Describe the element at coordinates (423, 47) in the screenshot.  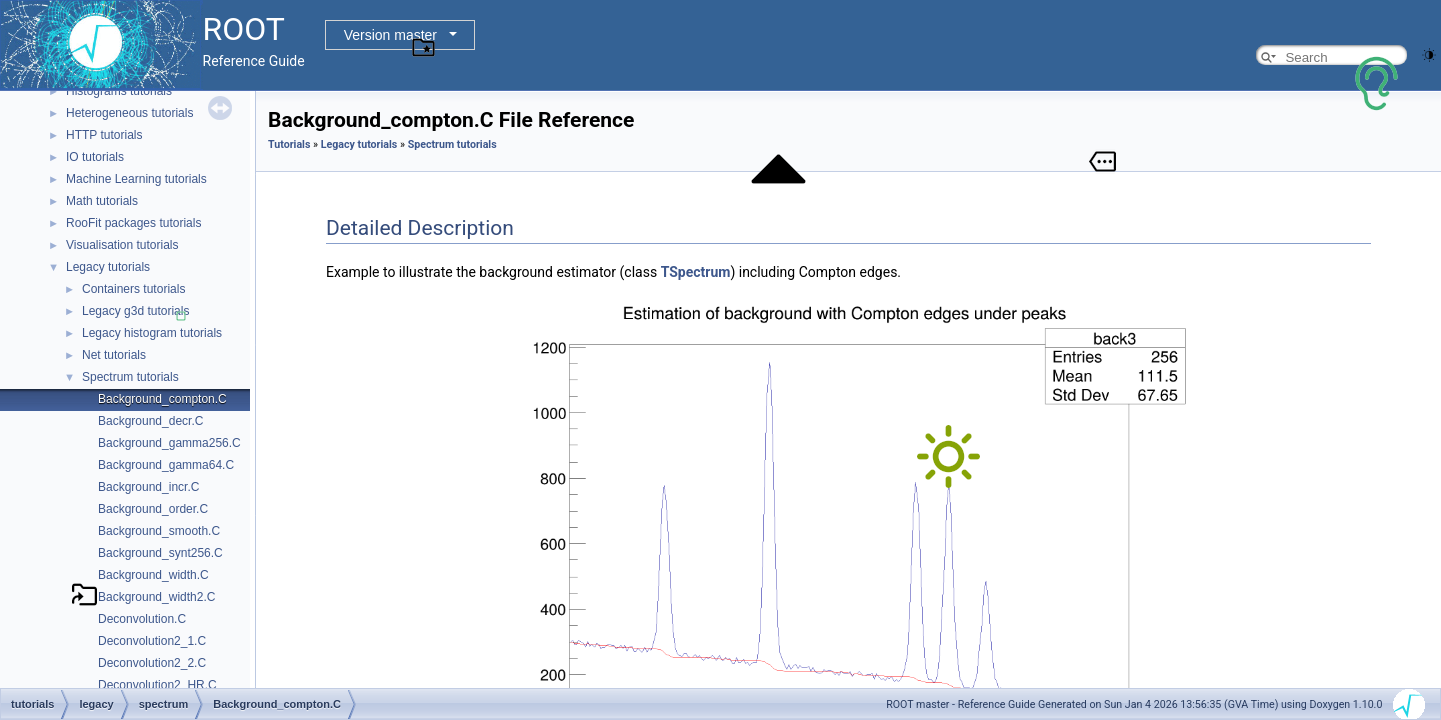
I see `access your starred or favorite files` at that location.